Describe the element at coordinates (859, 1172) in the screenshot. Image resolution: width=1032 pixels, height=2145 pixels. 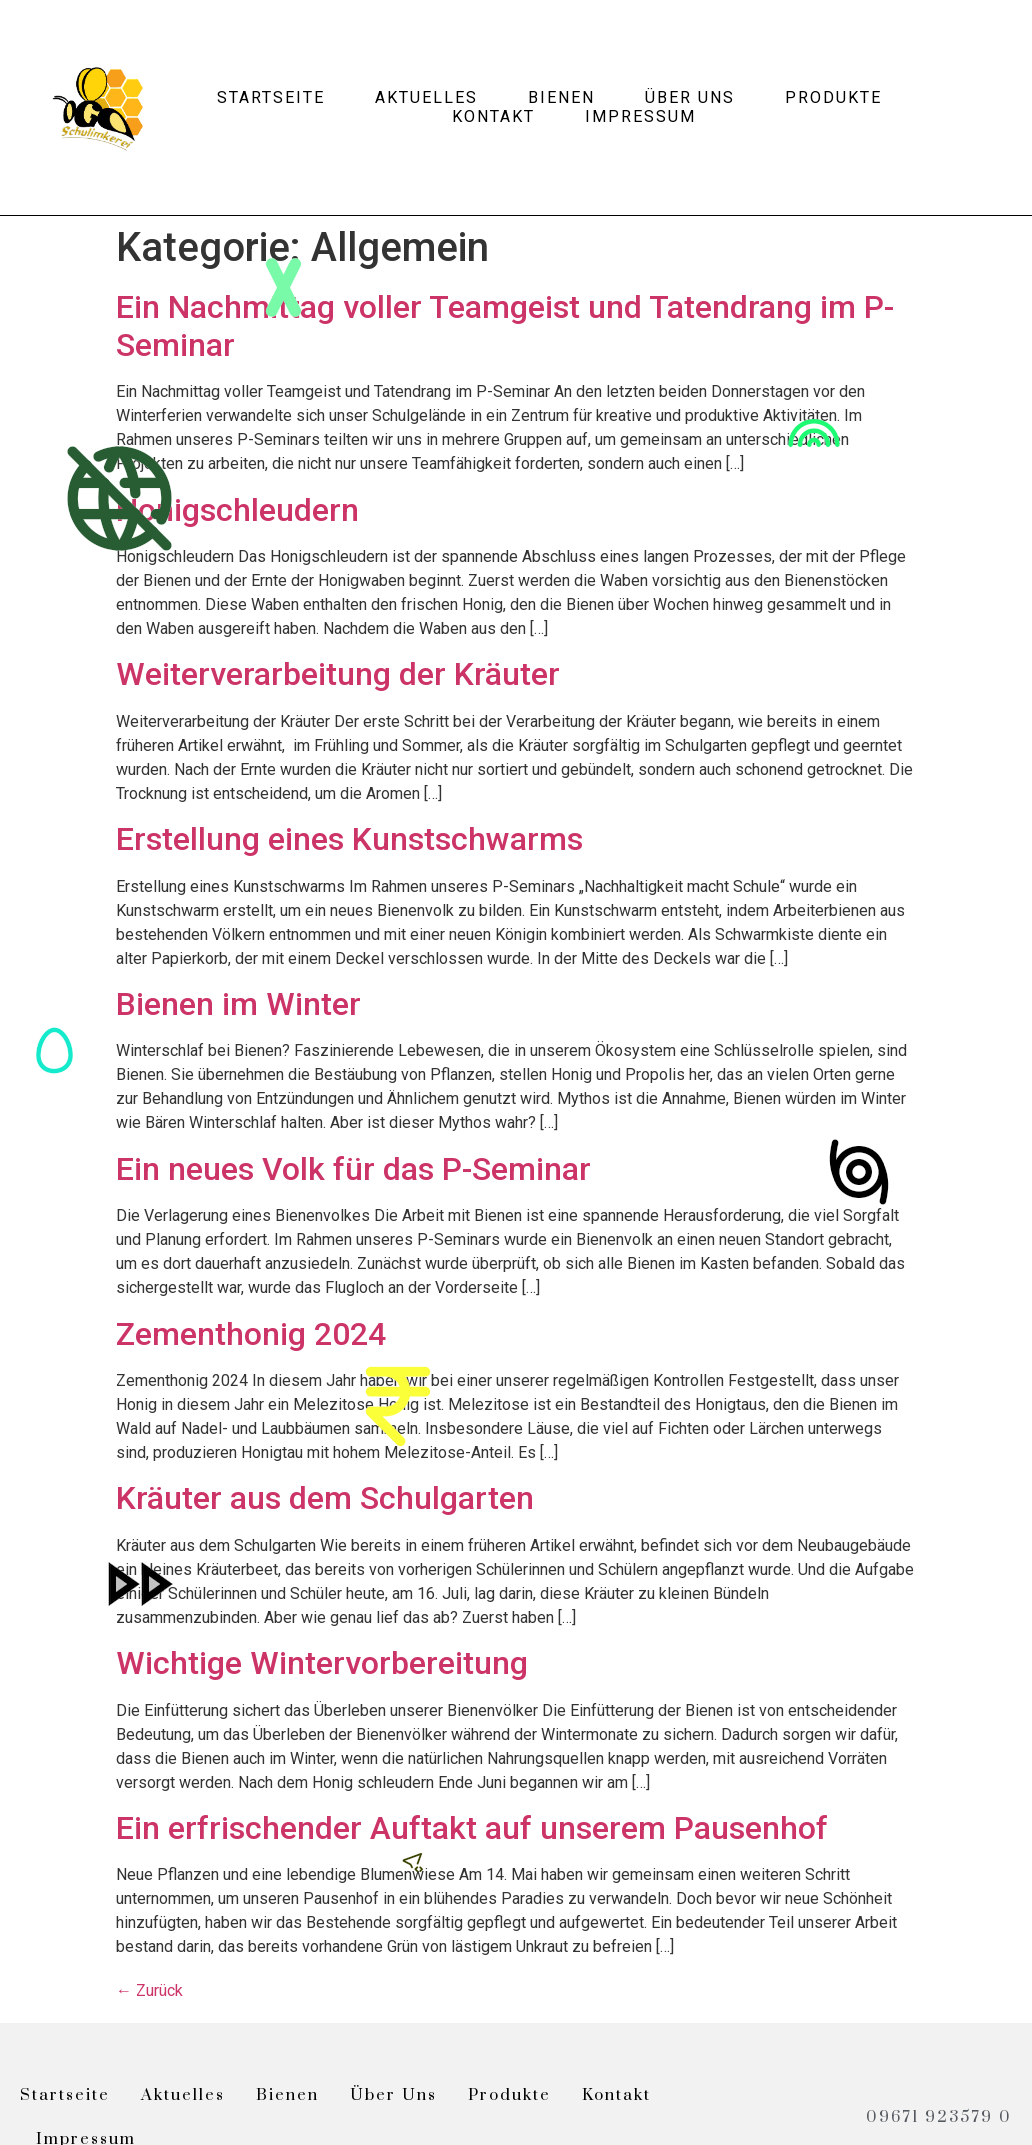
I see `indicates stormy or severe weather conditions` at that location.